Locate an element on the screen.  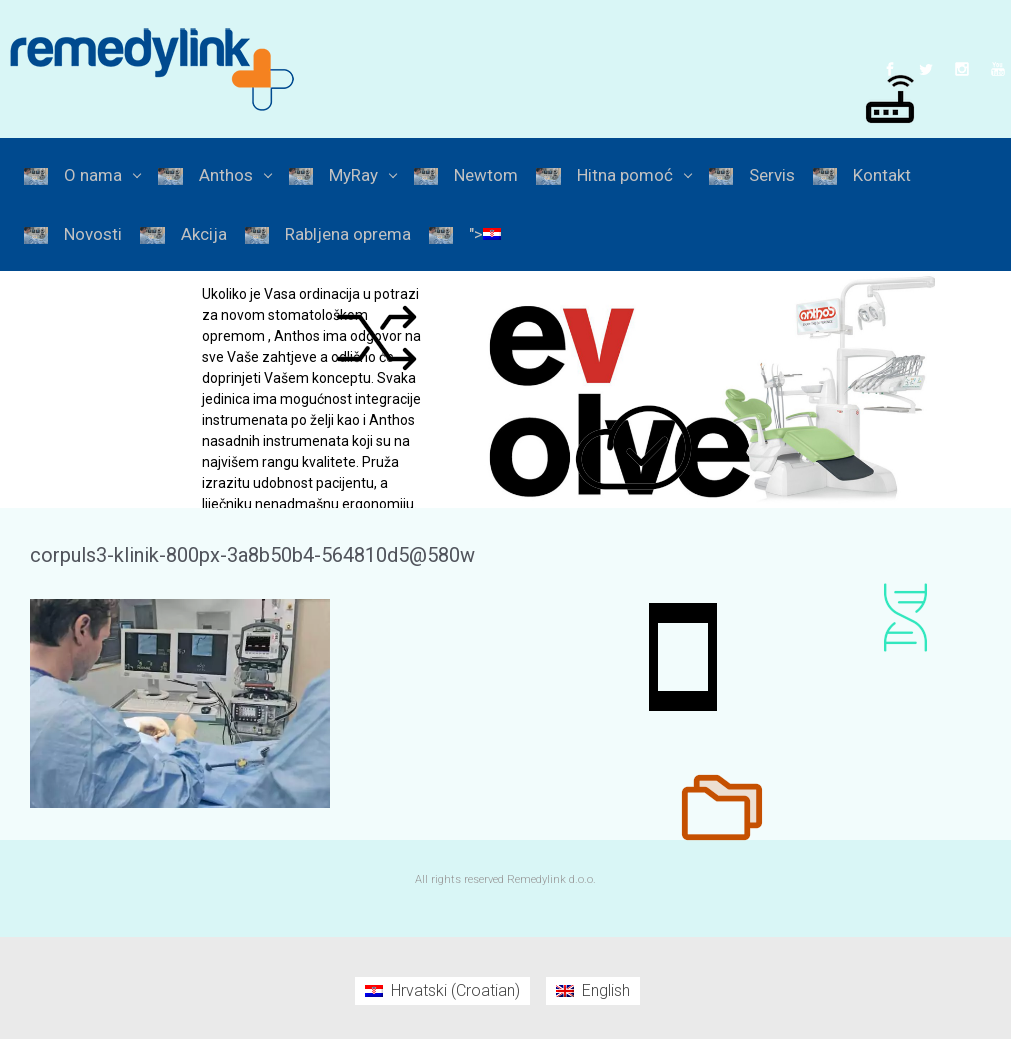
shuffle playlist or queue order is located at coordinates (375, 338).